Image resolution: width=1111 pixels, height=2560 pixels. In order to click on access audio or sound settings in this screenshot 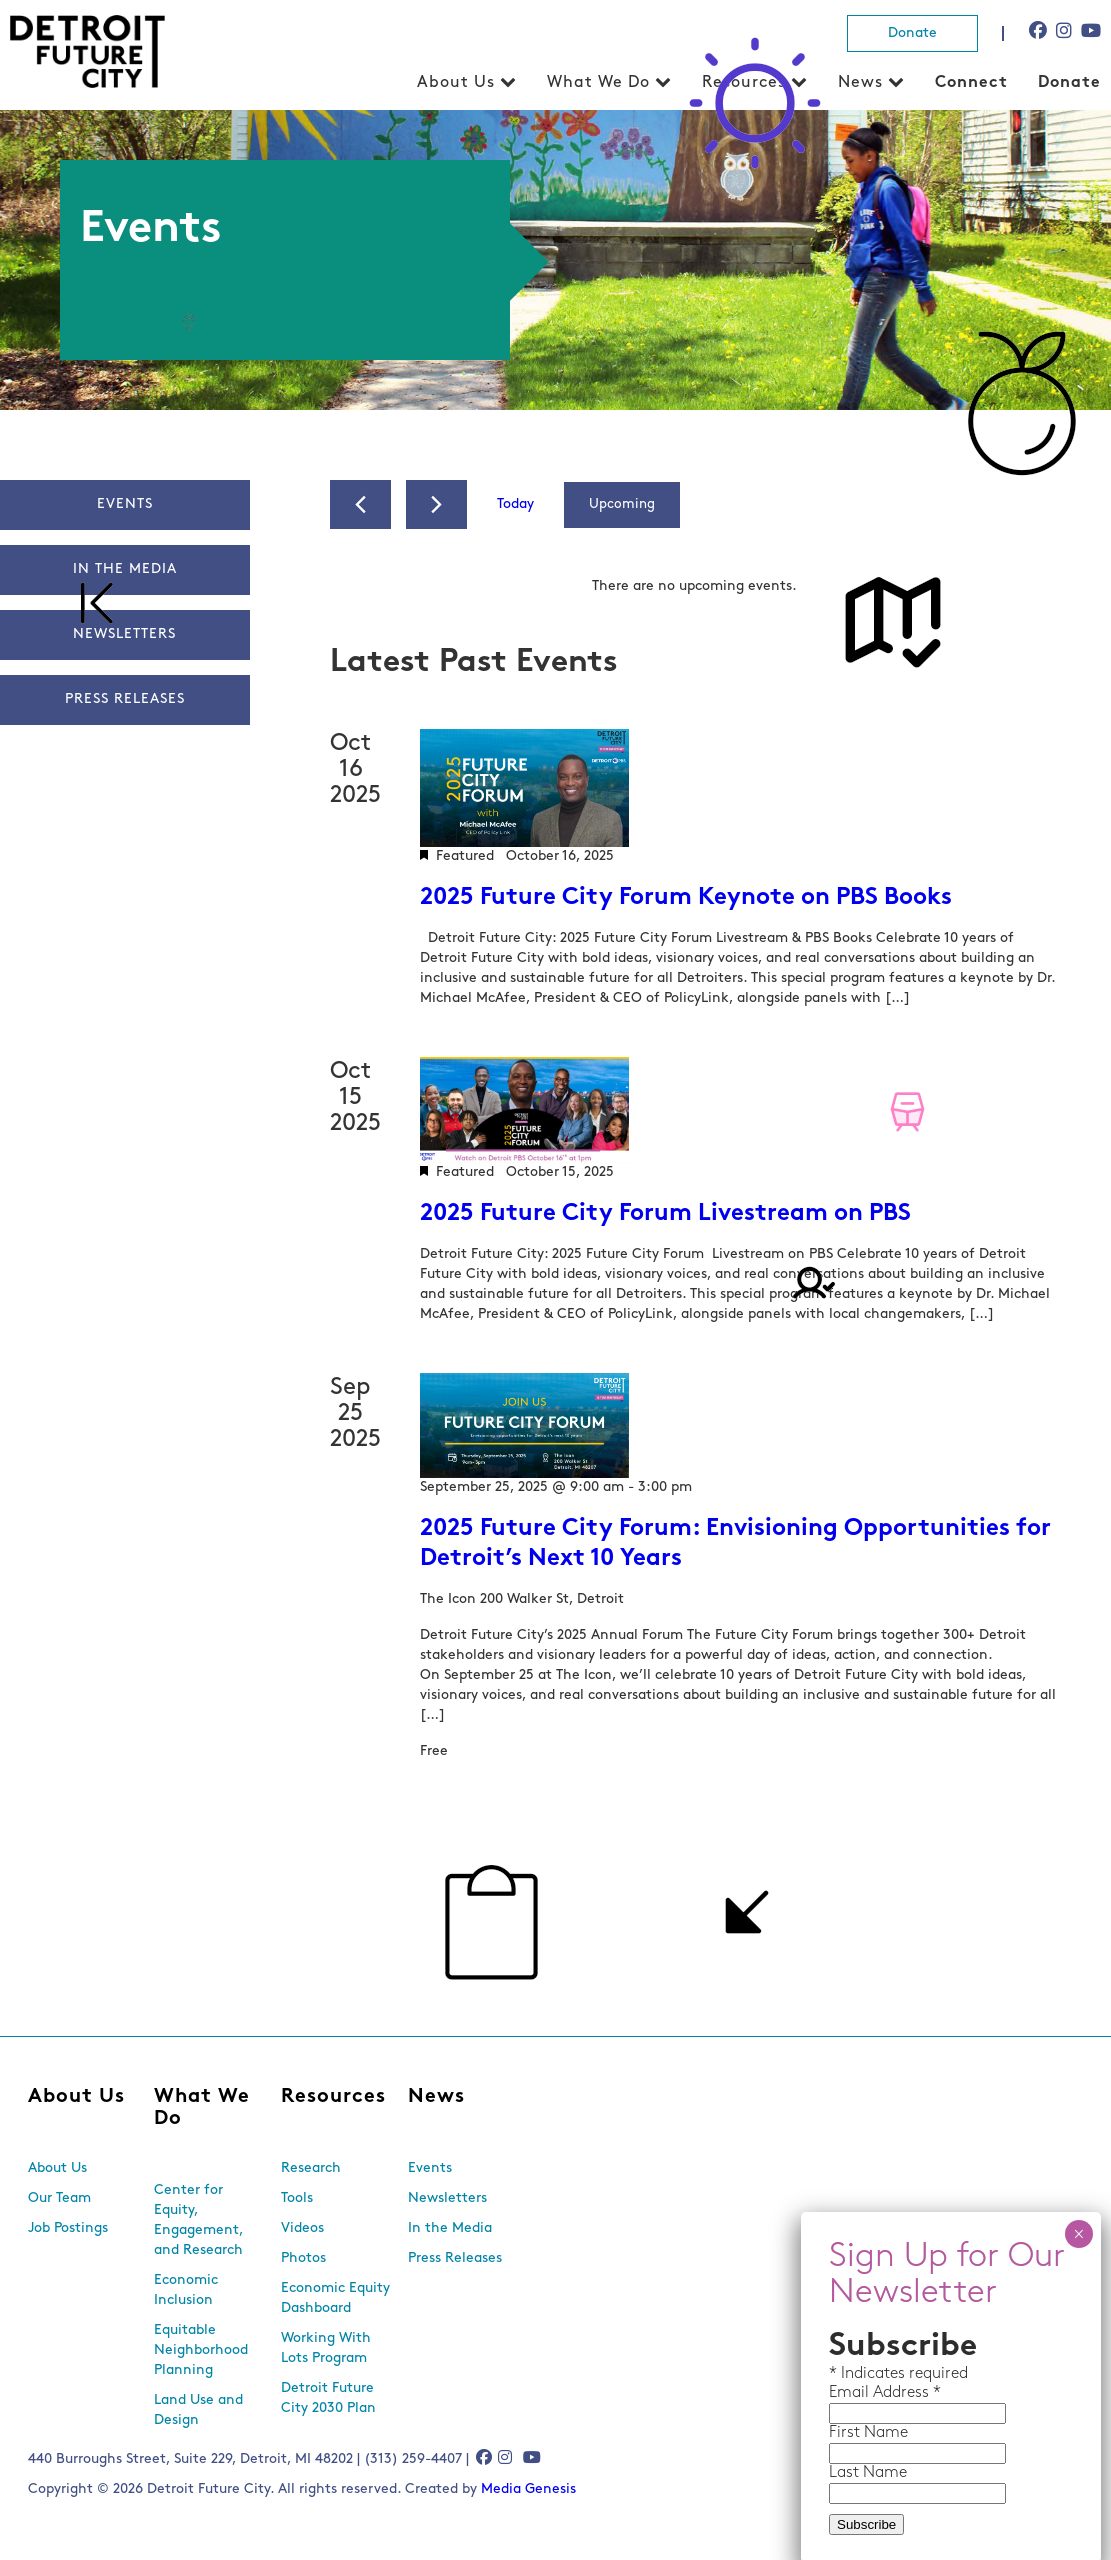, I will do `click(189, 322)`.